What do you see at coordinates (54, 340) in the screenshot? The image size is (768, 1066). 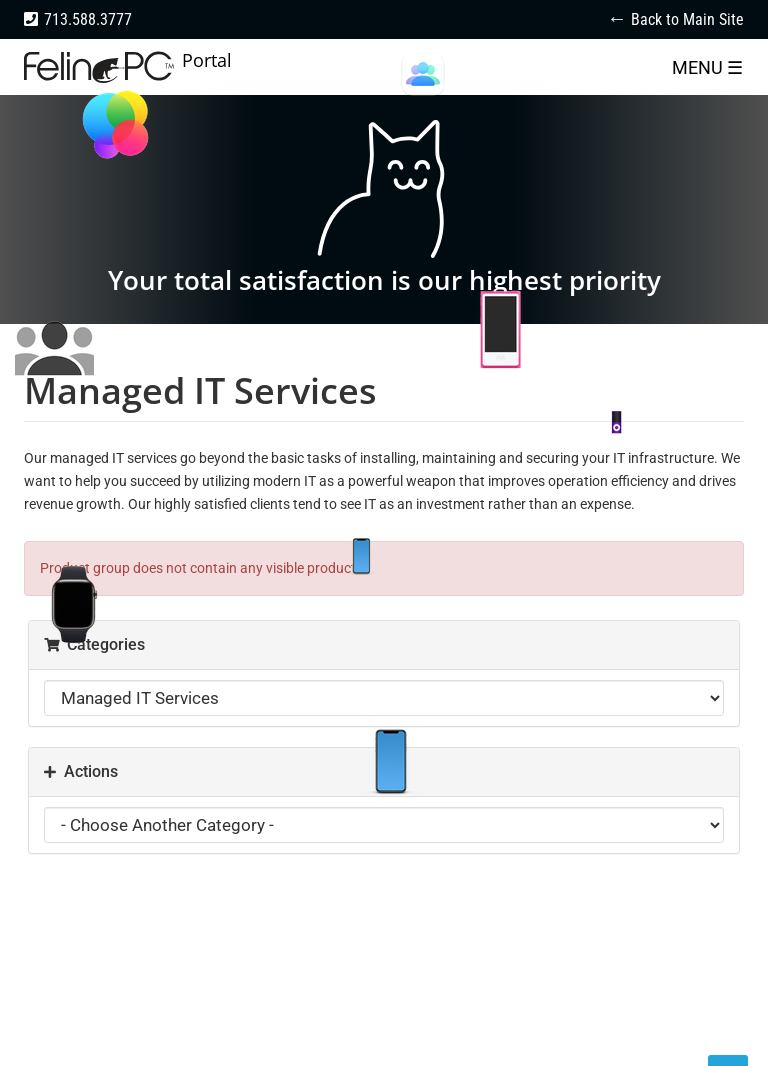 I see `indicates shared access with all users` at bounding box center [54, 340].